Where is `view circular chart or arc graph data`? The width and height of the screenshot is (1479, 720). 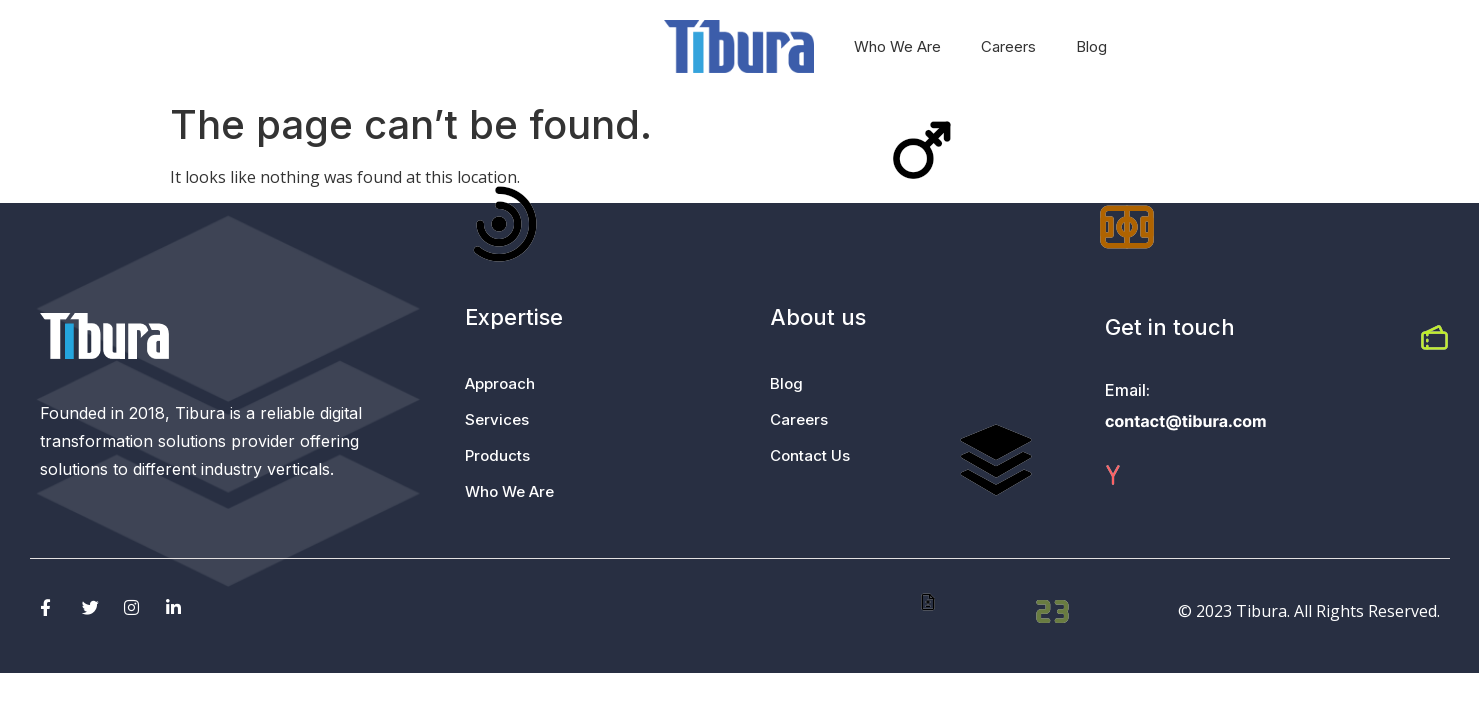 view circular chart or arc graph data is located at coordinates (499, 224).